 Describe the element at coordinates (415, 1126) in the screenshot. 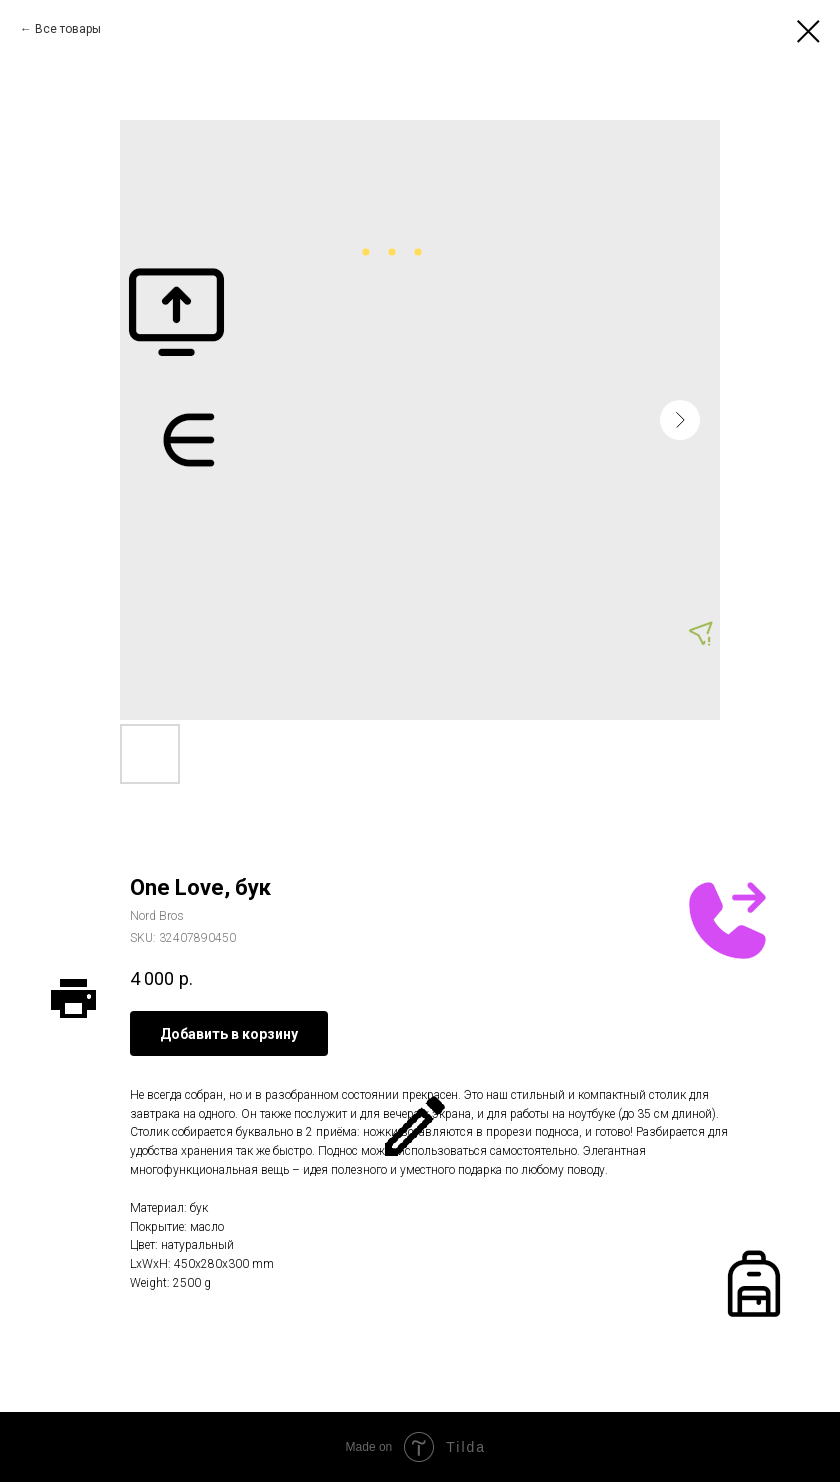

I see `edit this item` at that location.